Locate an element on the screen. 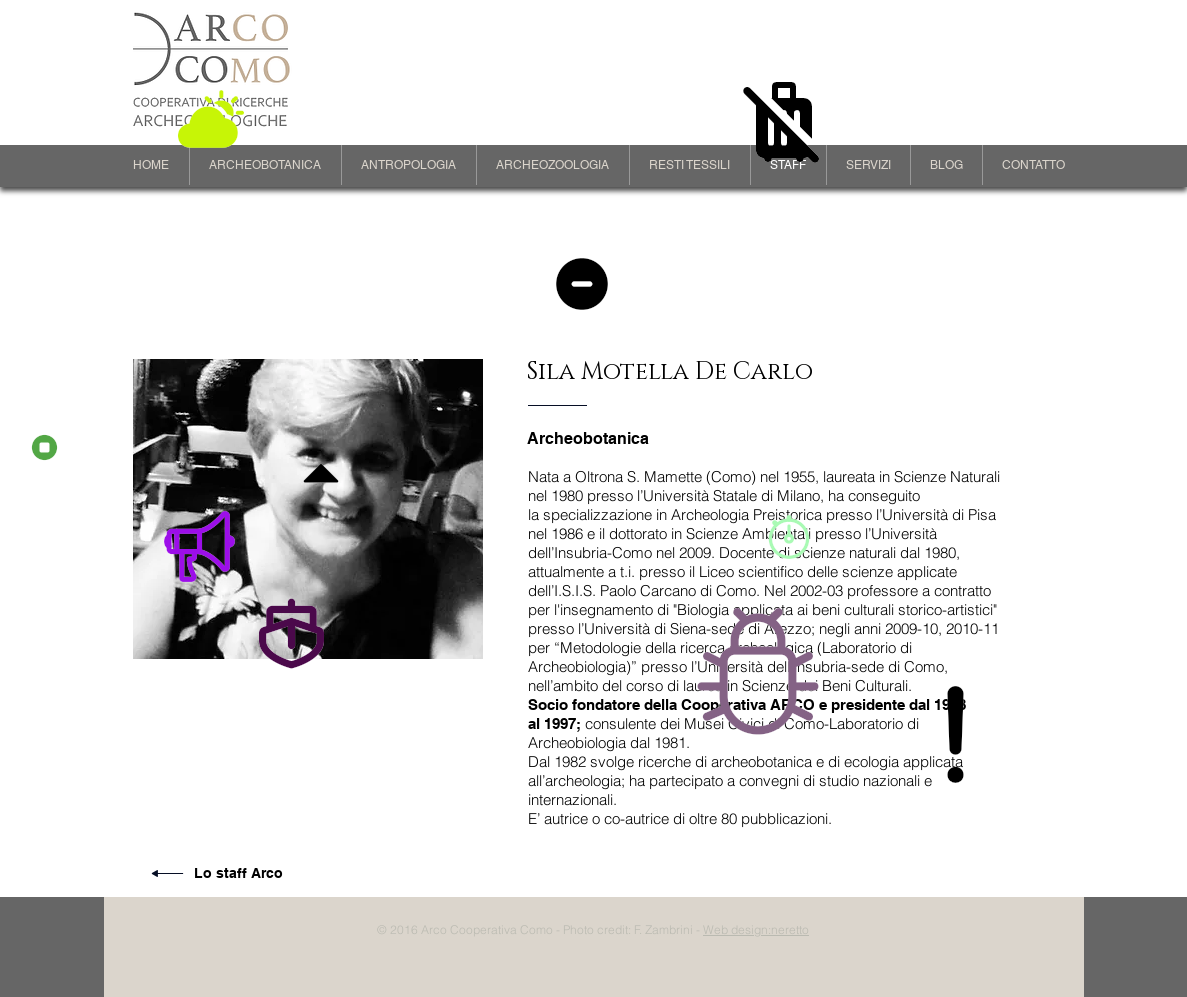 The image size is (1187, 997). indicates a warning or important notice is located at coordinates (955, 734).